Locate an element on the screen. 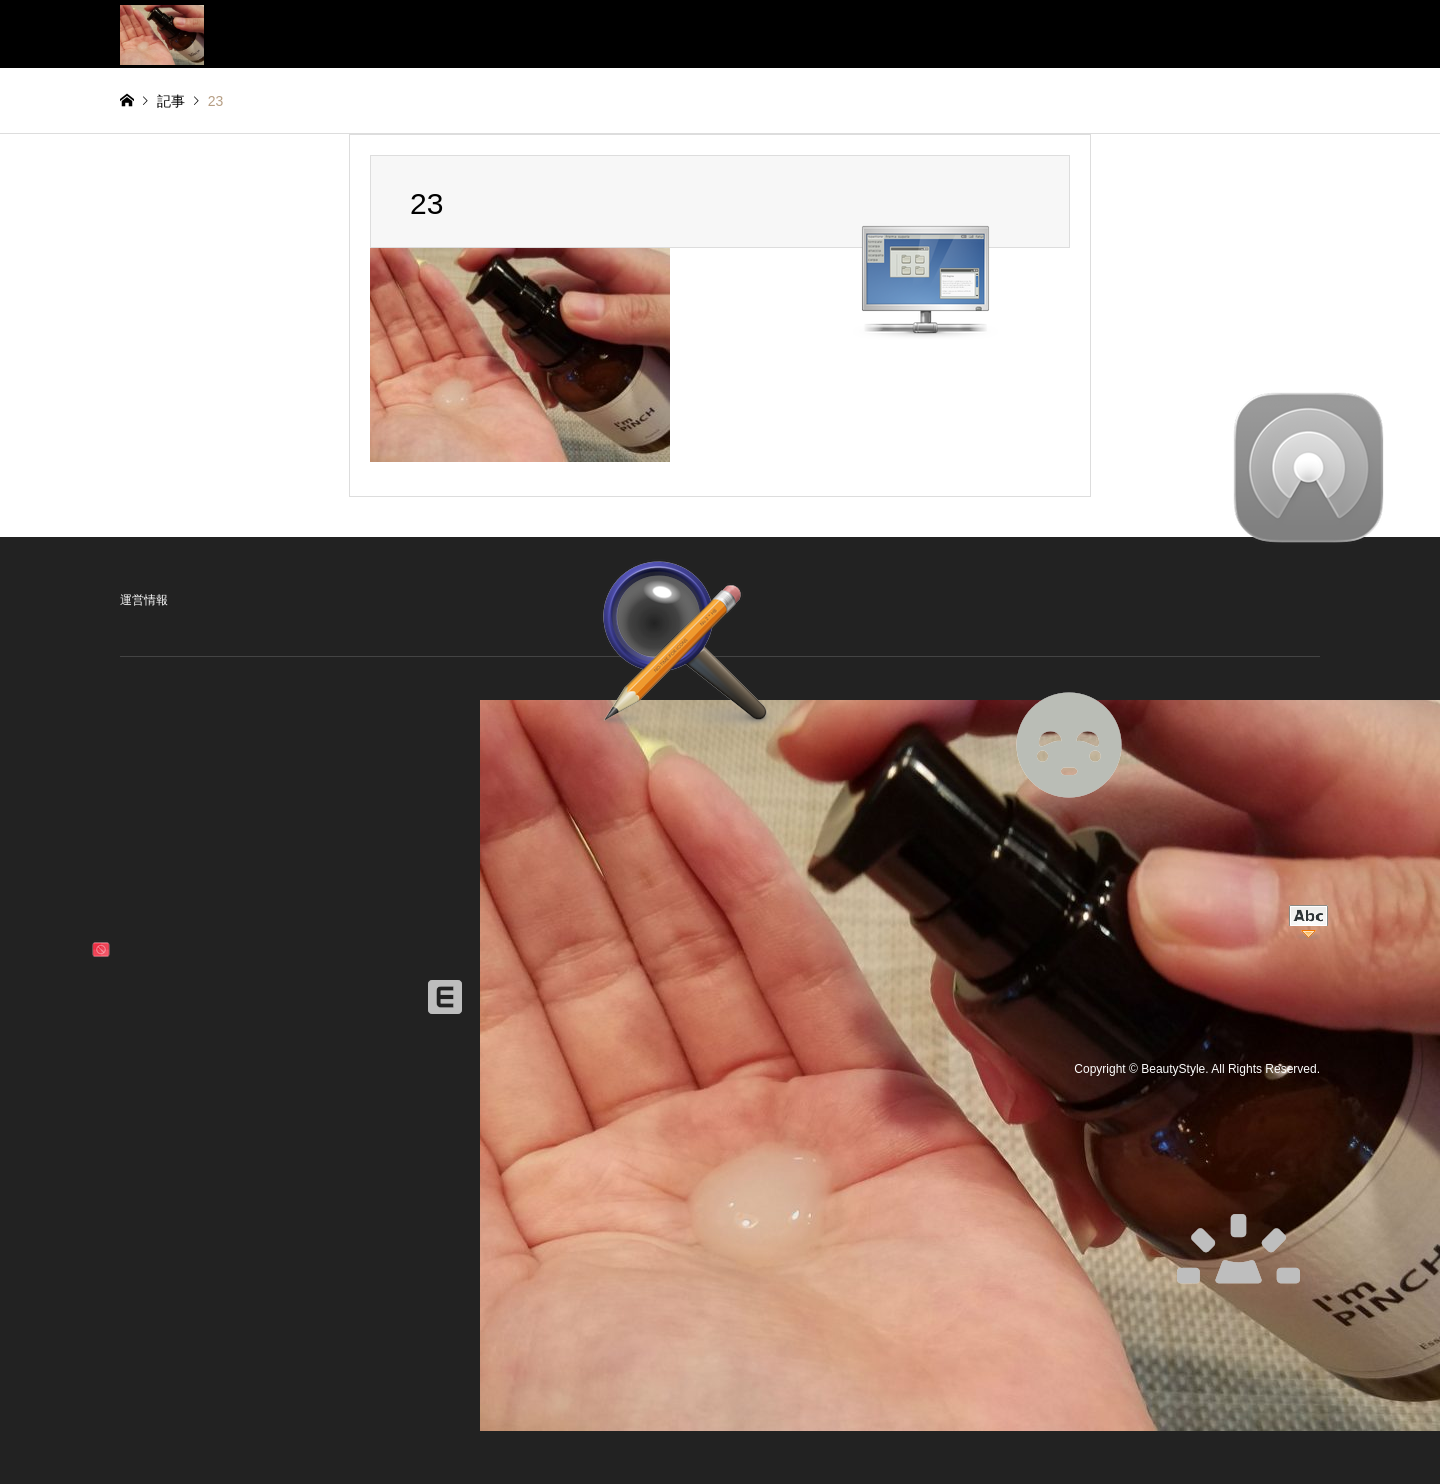 This screenshot has width=1440, height=1484. configure remote desktop settings is located at coordinates (925, 281).